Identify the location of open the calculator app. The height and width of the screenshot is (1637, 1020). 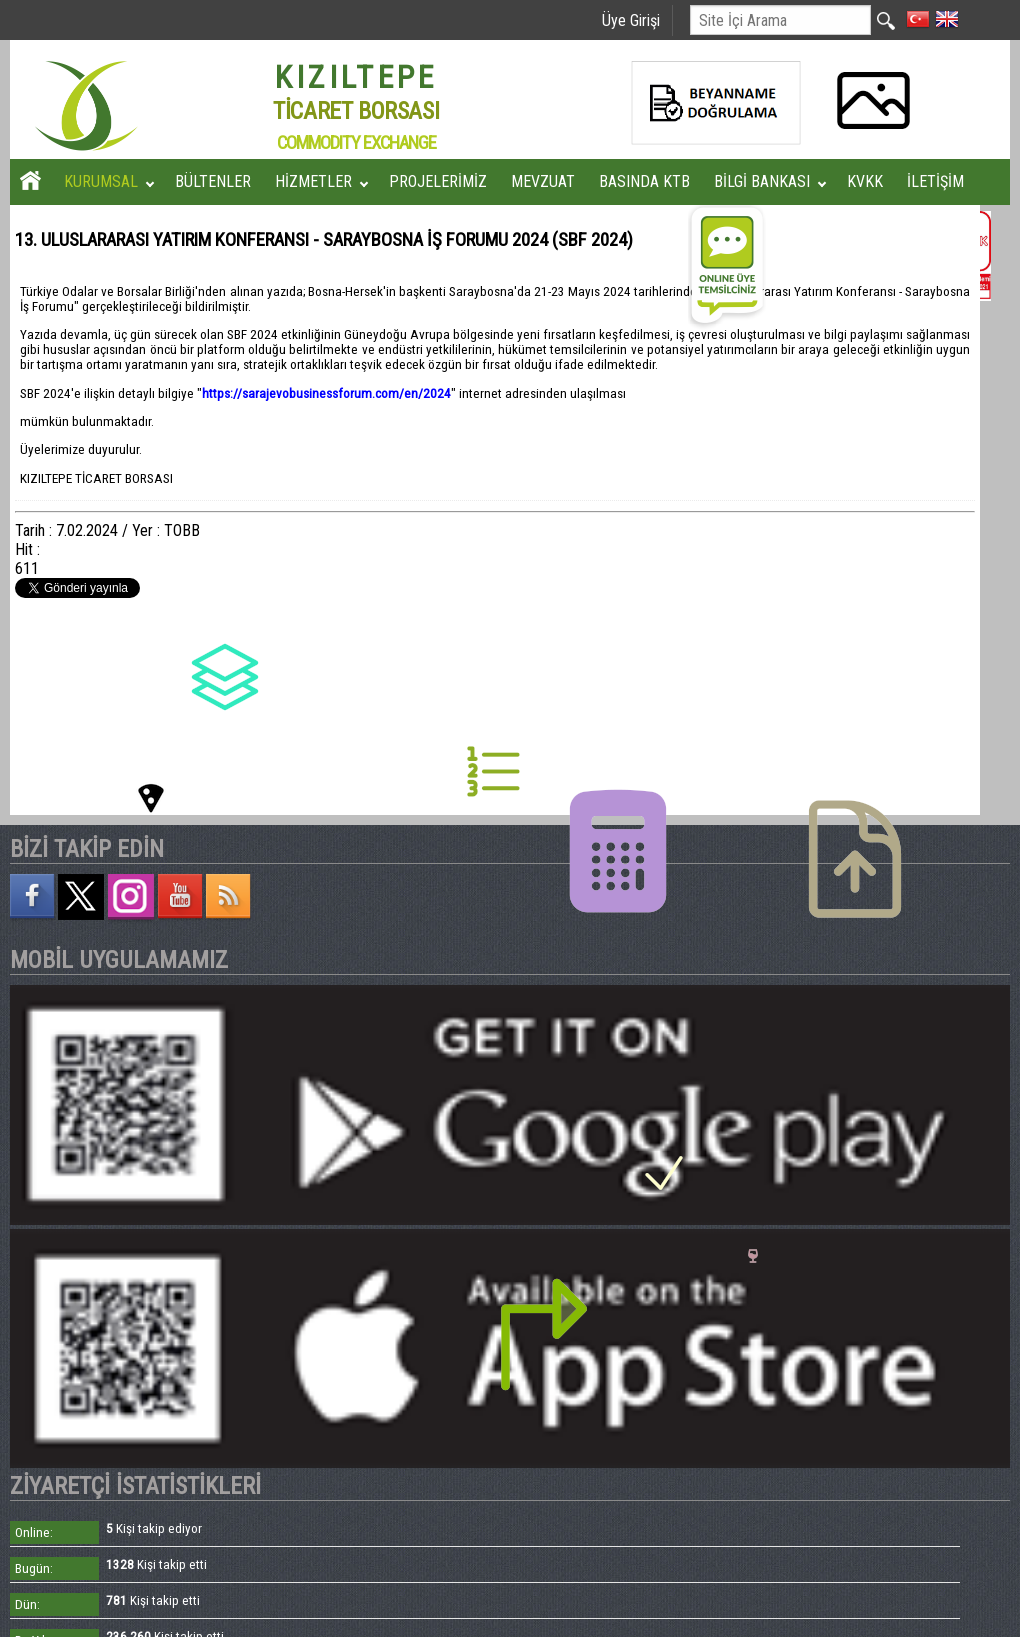
(618, 851).